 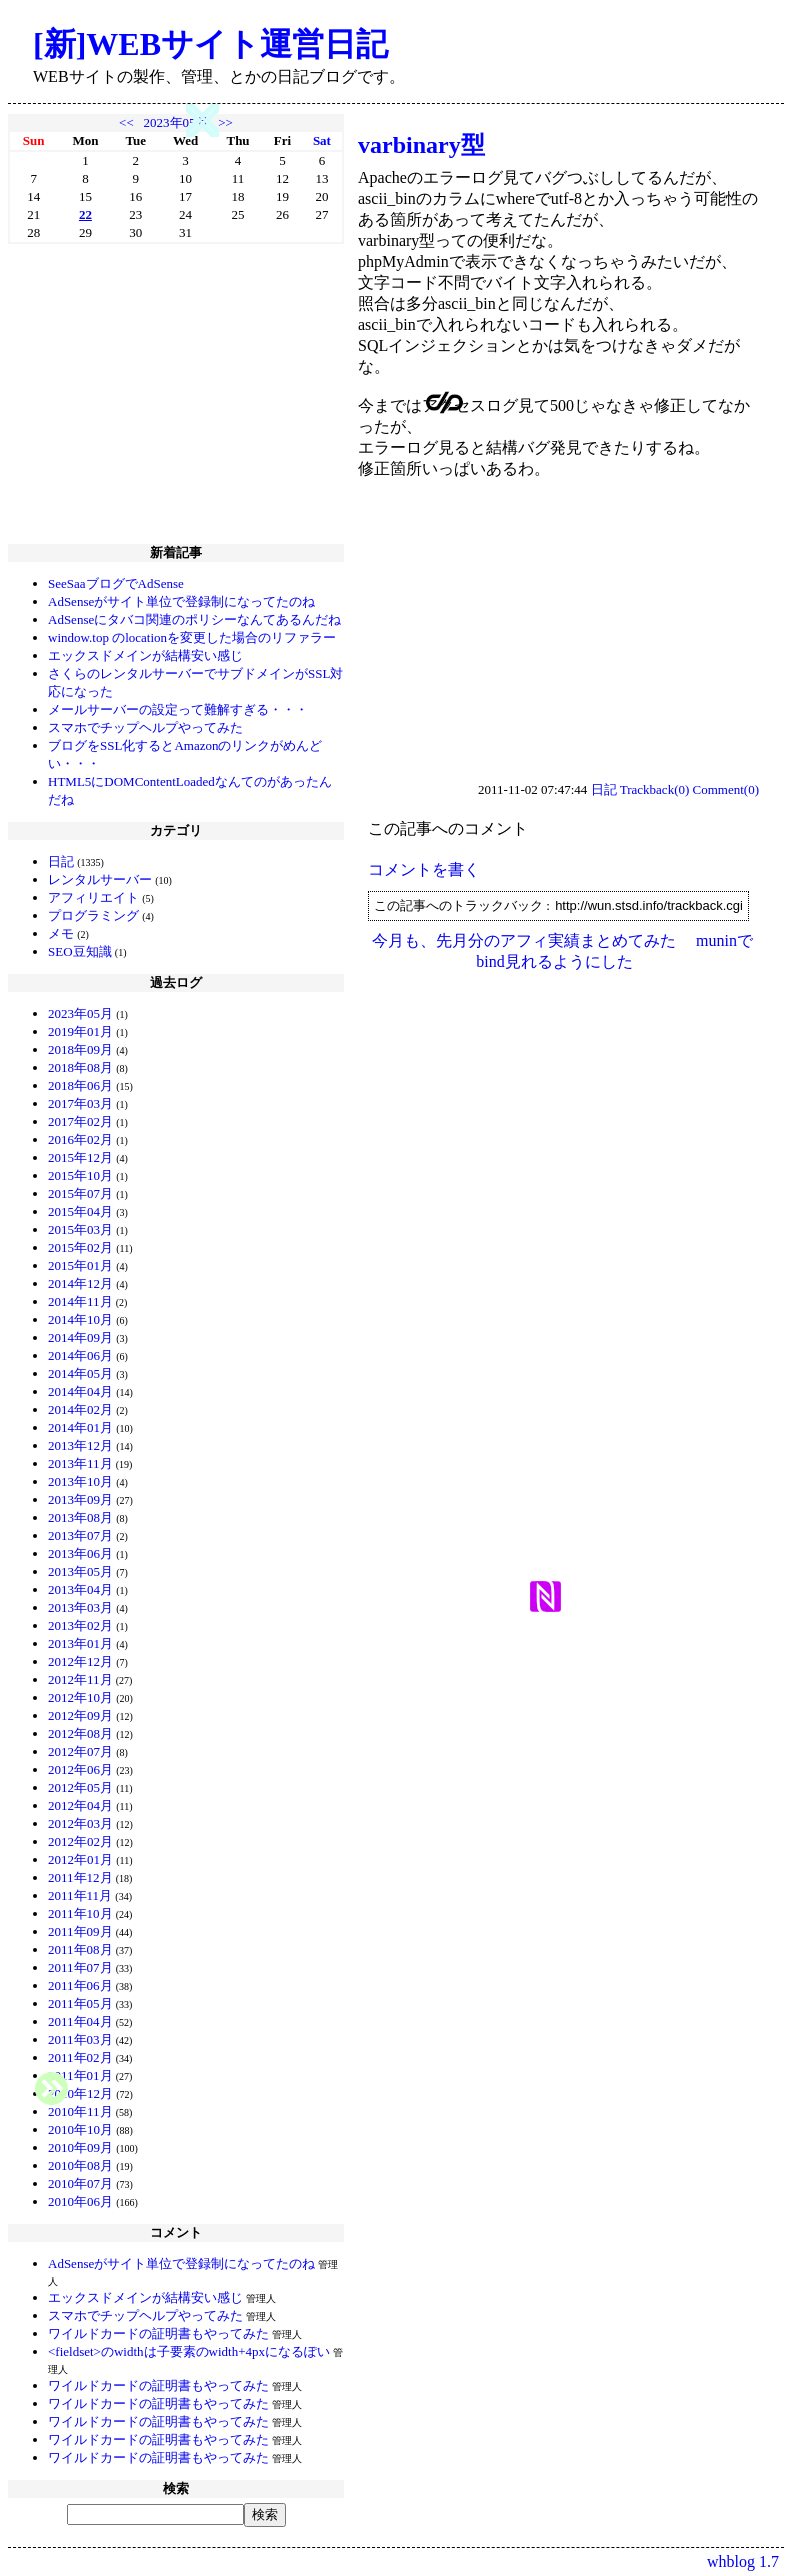 I want to click on visx data visualization library logo, so click(x=202, y=120).